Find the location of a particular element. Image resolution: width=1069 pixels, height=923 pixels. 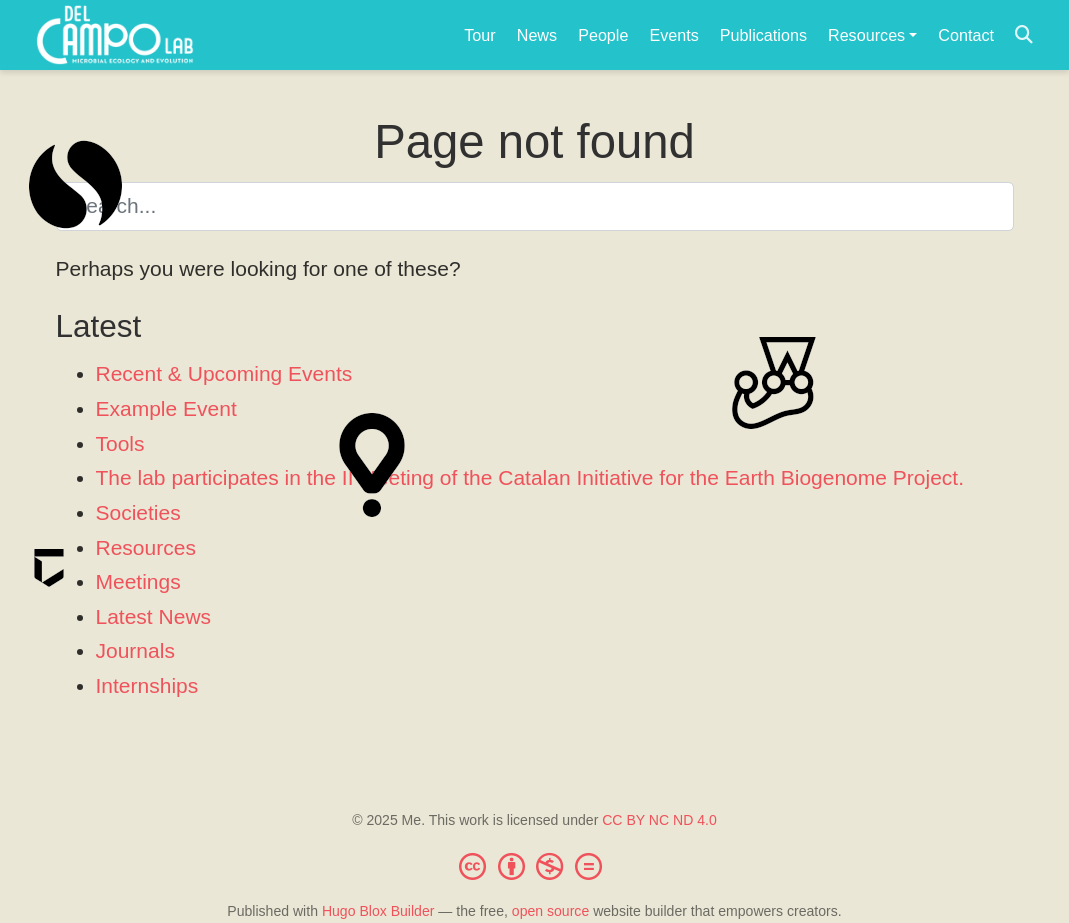

open Google Chronicle security platform is located at coordinates (49, 568).